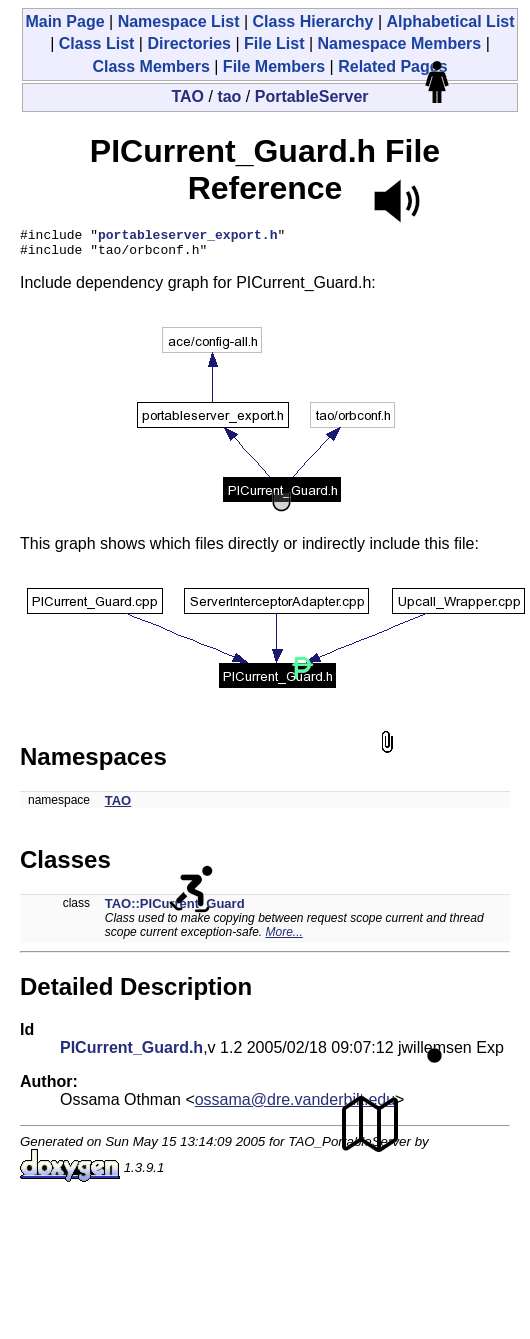 The height and width of the screenshot is (1339, 530). What do you see at coordinates (370, 1124) in the screenshot?
I see `view map` at bounding box center [370, 1124].